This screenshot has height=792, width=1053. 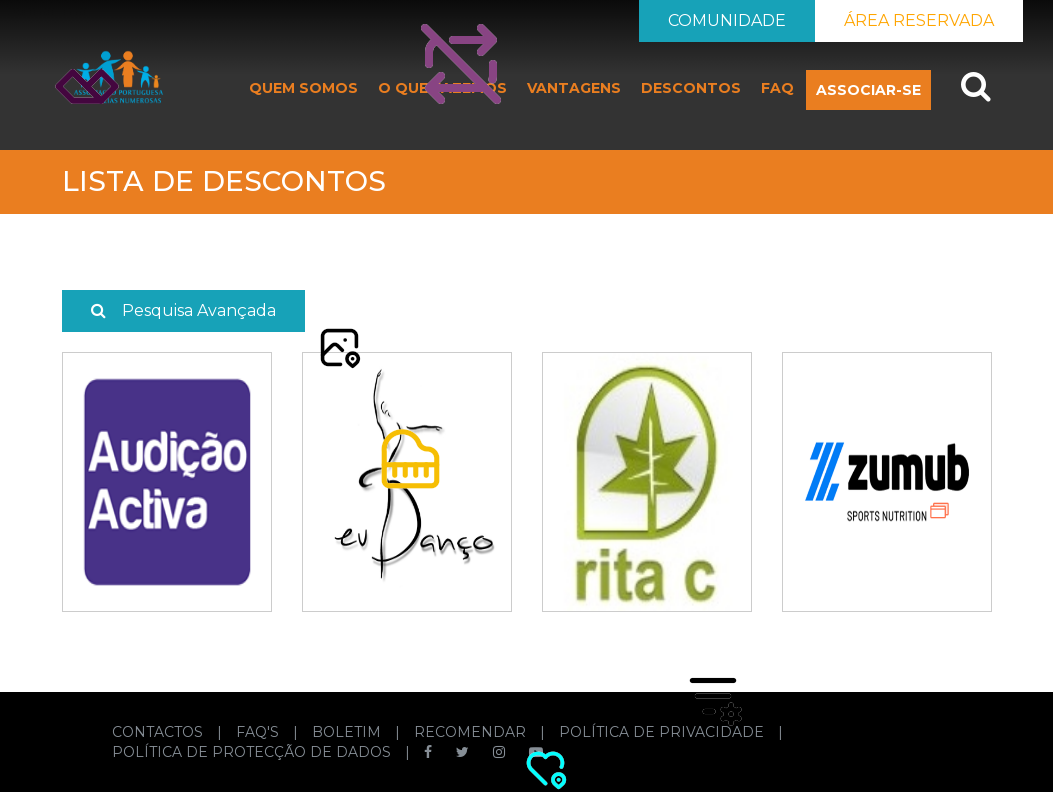 What do you see at coordinates (339, 347) in the screenshot?
I see `pin a photo to a specific location` at bounding box center [339, 347].